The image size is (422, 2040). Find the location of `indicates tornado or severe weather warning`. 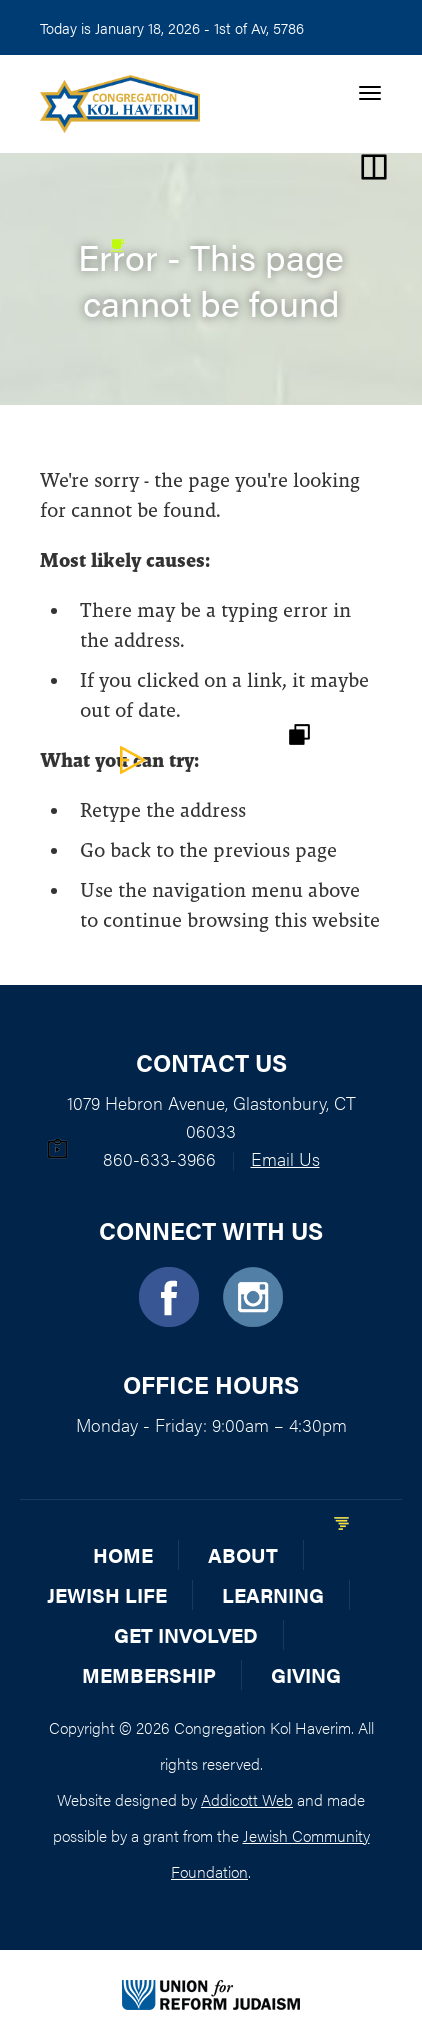

indicates tornado or severe weather warning is located at coordinates (341, 1523).